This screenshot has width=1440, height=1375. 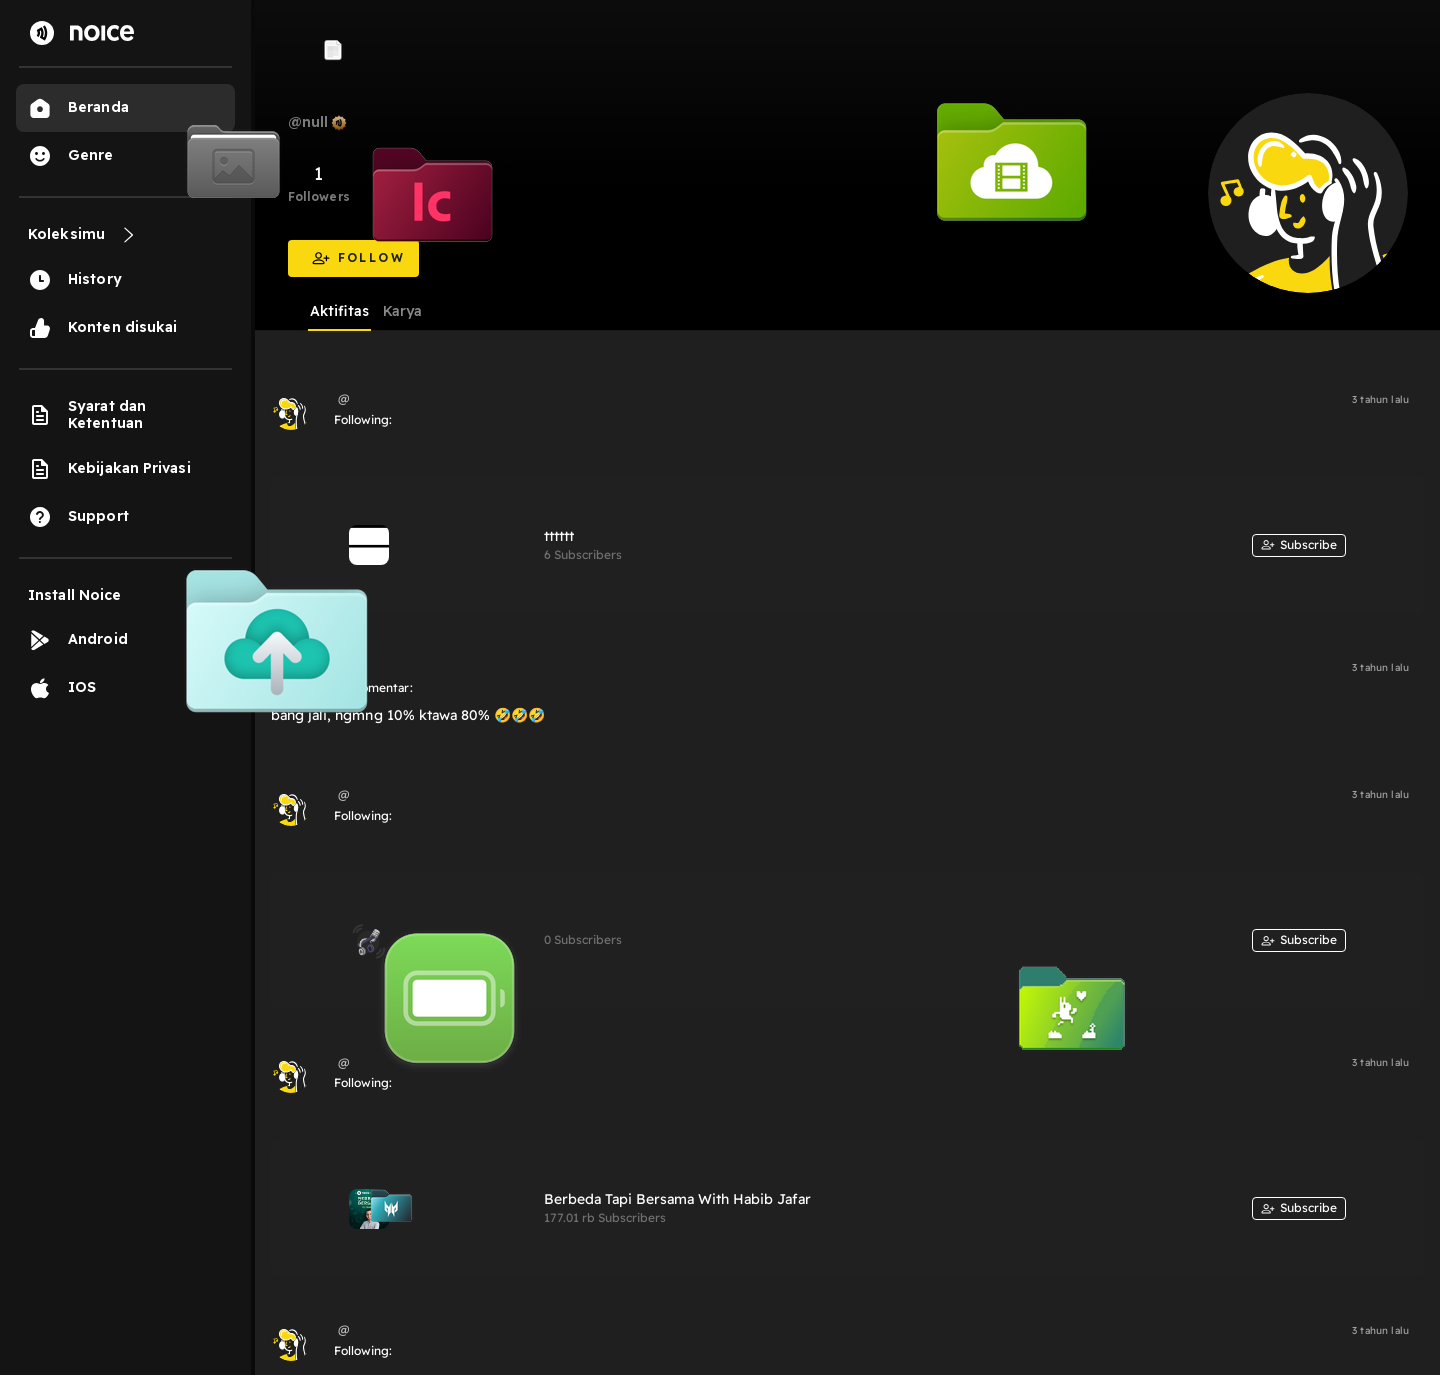 What do you see at coordinates (391, 1207) in the screenshot?
I see `open acer predator game files folder` at bounding box center [391, 1207].